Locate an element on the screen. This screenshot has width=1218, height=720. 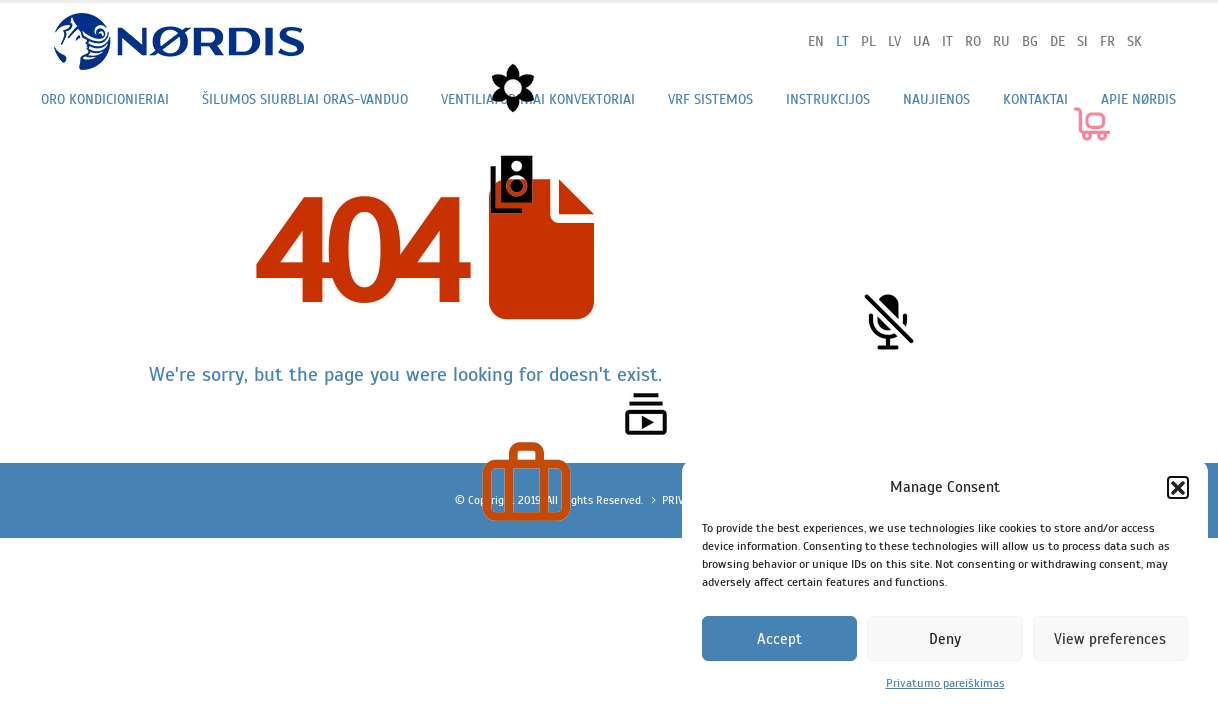
view shipping or delivery status is located at coordinates (1092, 124).